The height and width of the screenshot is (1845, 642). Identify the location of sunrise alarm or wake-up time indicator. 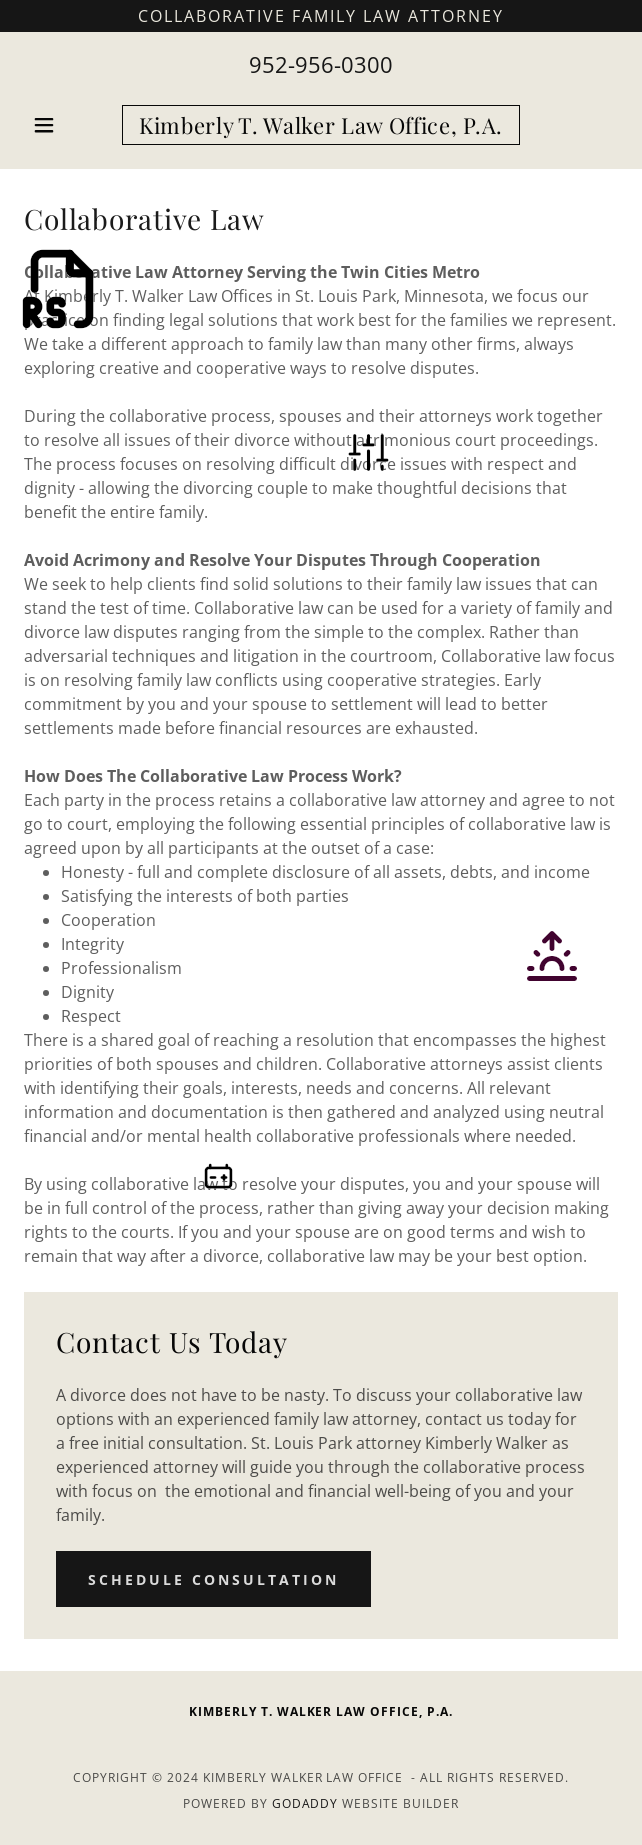
(552, 956).